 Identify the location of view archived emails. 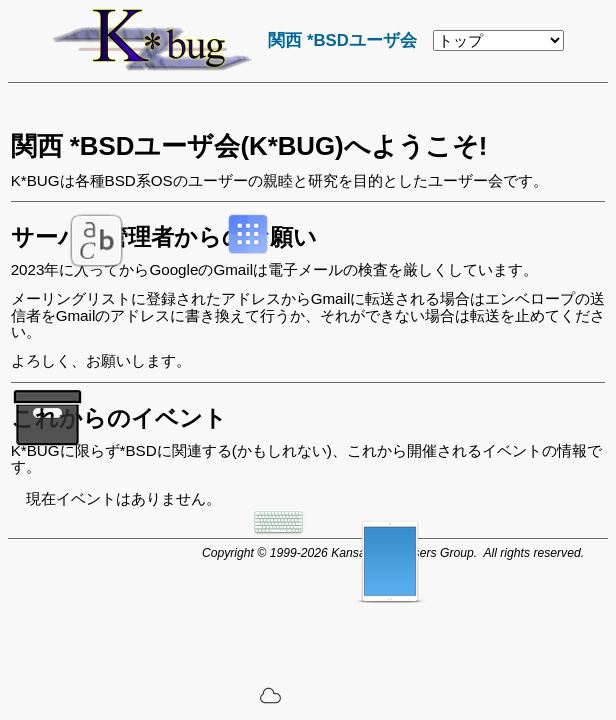
(47, 416).